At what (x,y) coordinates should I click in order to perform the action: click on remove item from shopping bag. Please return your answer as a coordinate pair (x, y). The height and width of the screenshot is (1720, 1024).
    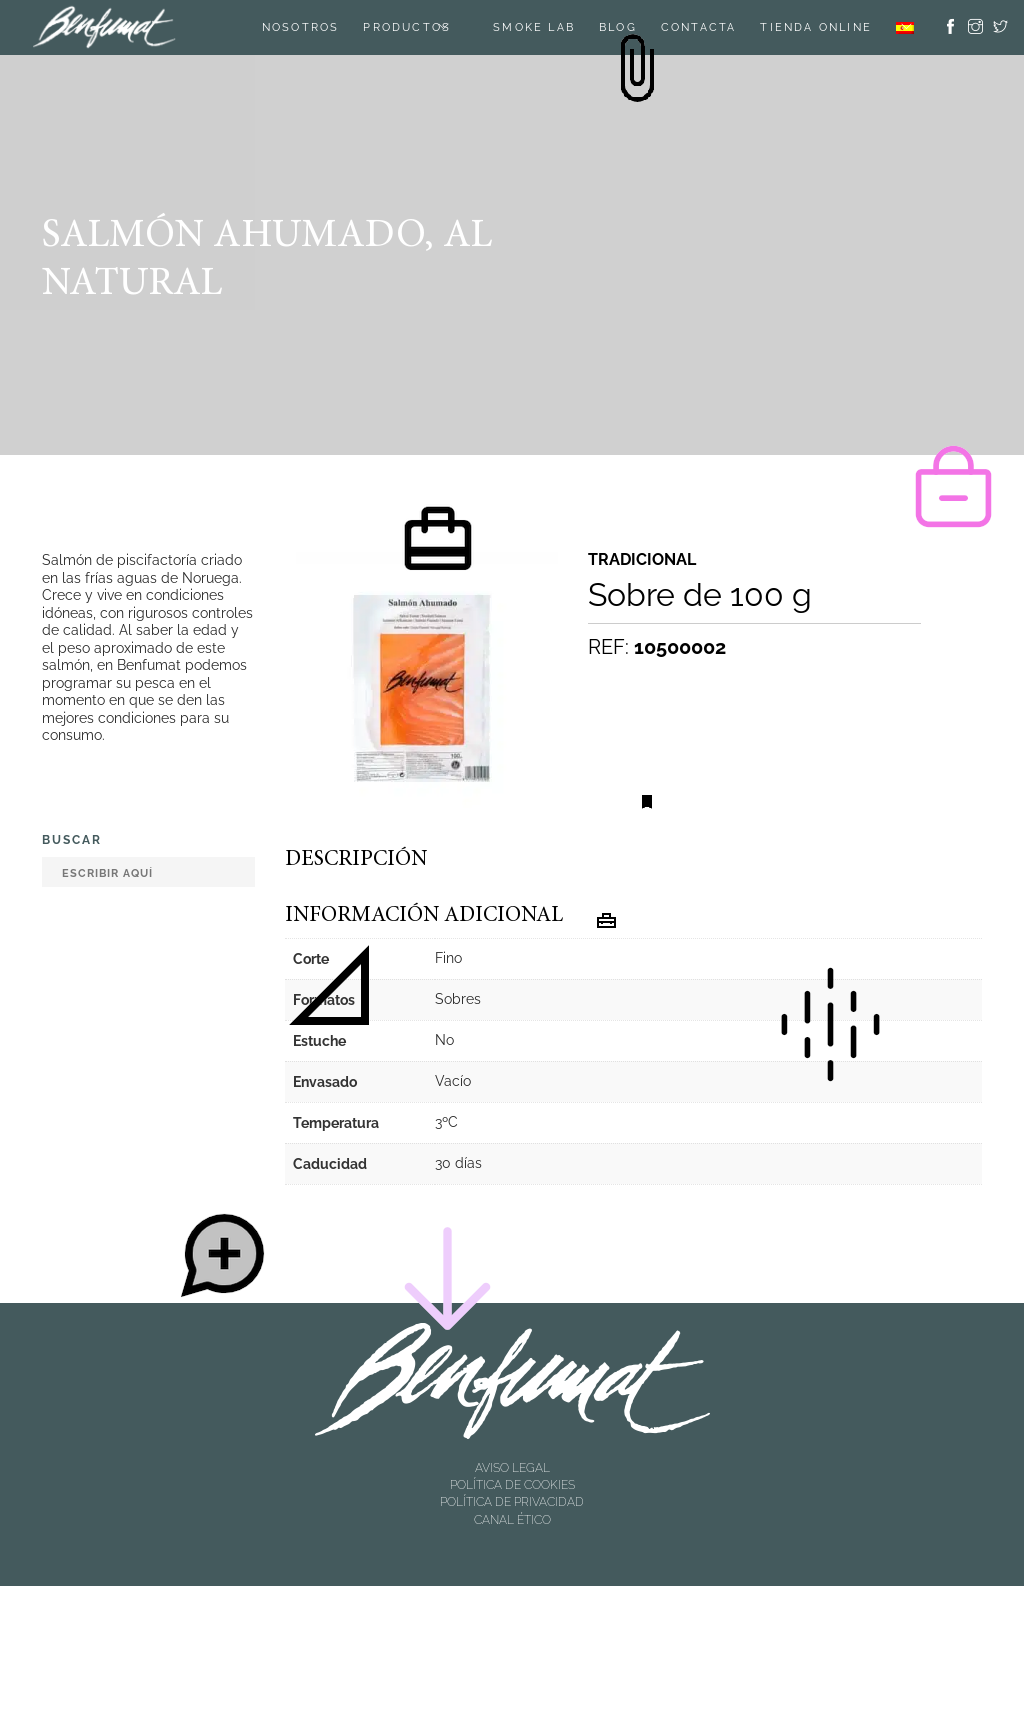
    Looking at the image, I should click on (953, 486).